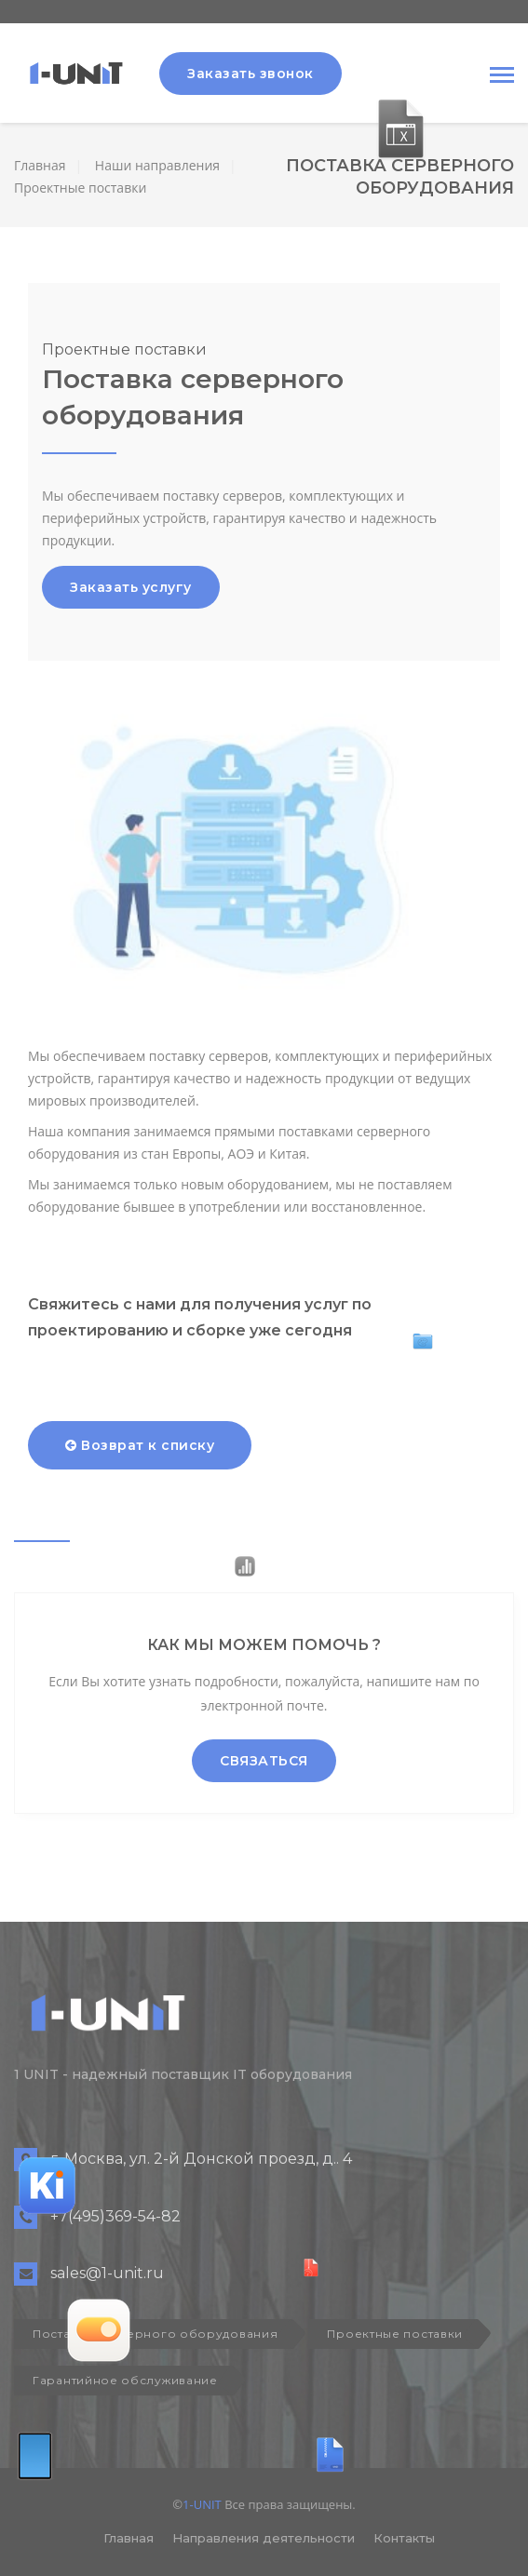  I want to click on a virtualbox virtual hard disk file, so click(330, 2455).